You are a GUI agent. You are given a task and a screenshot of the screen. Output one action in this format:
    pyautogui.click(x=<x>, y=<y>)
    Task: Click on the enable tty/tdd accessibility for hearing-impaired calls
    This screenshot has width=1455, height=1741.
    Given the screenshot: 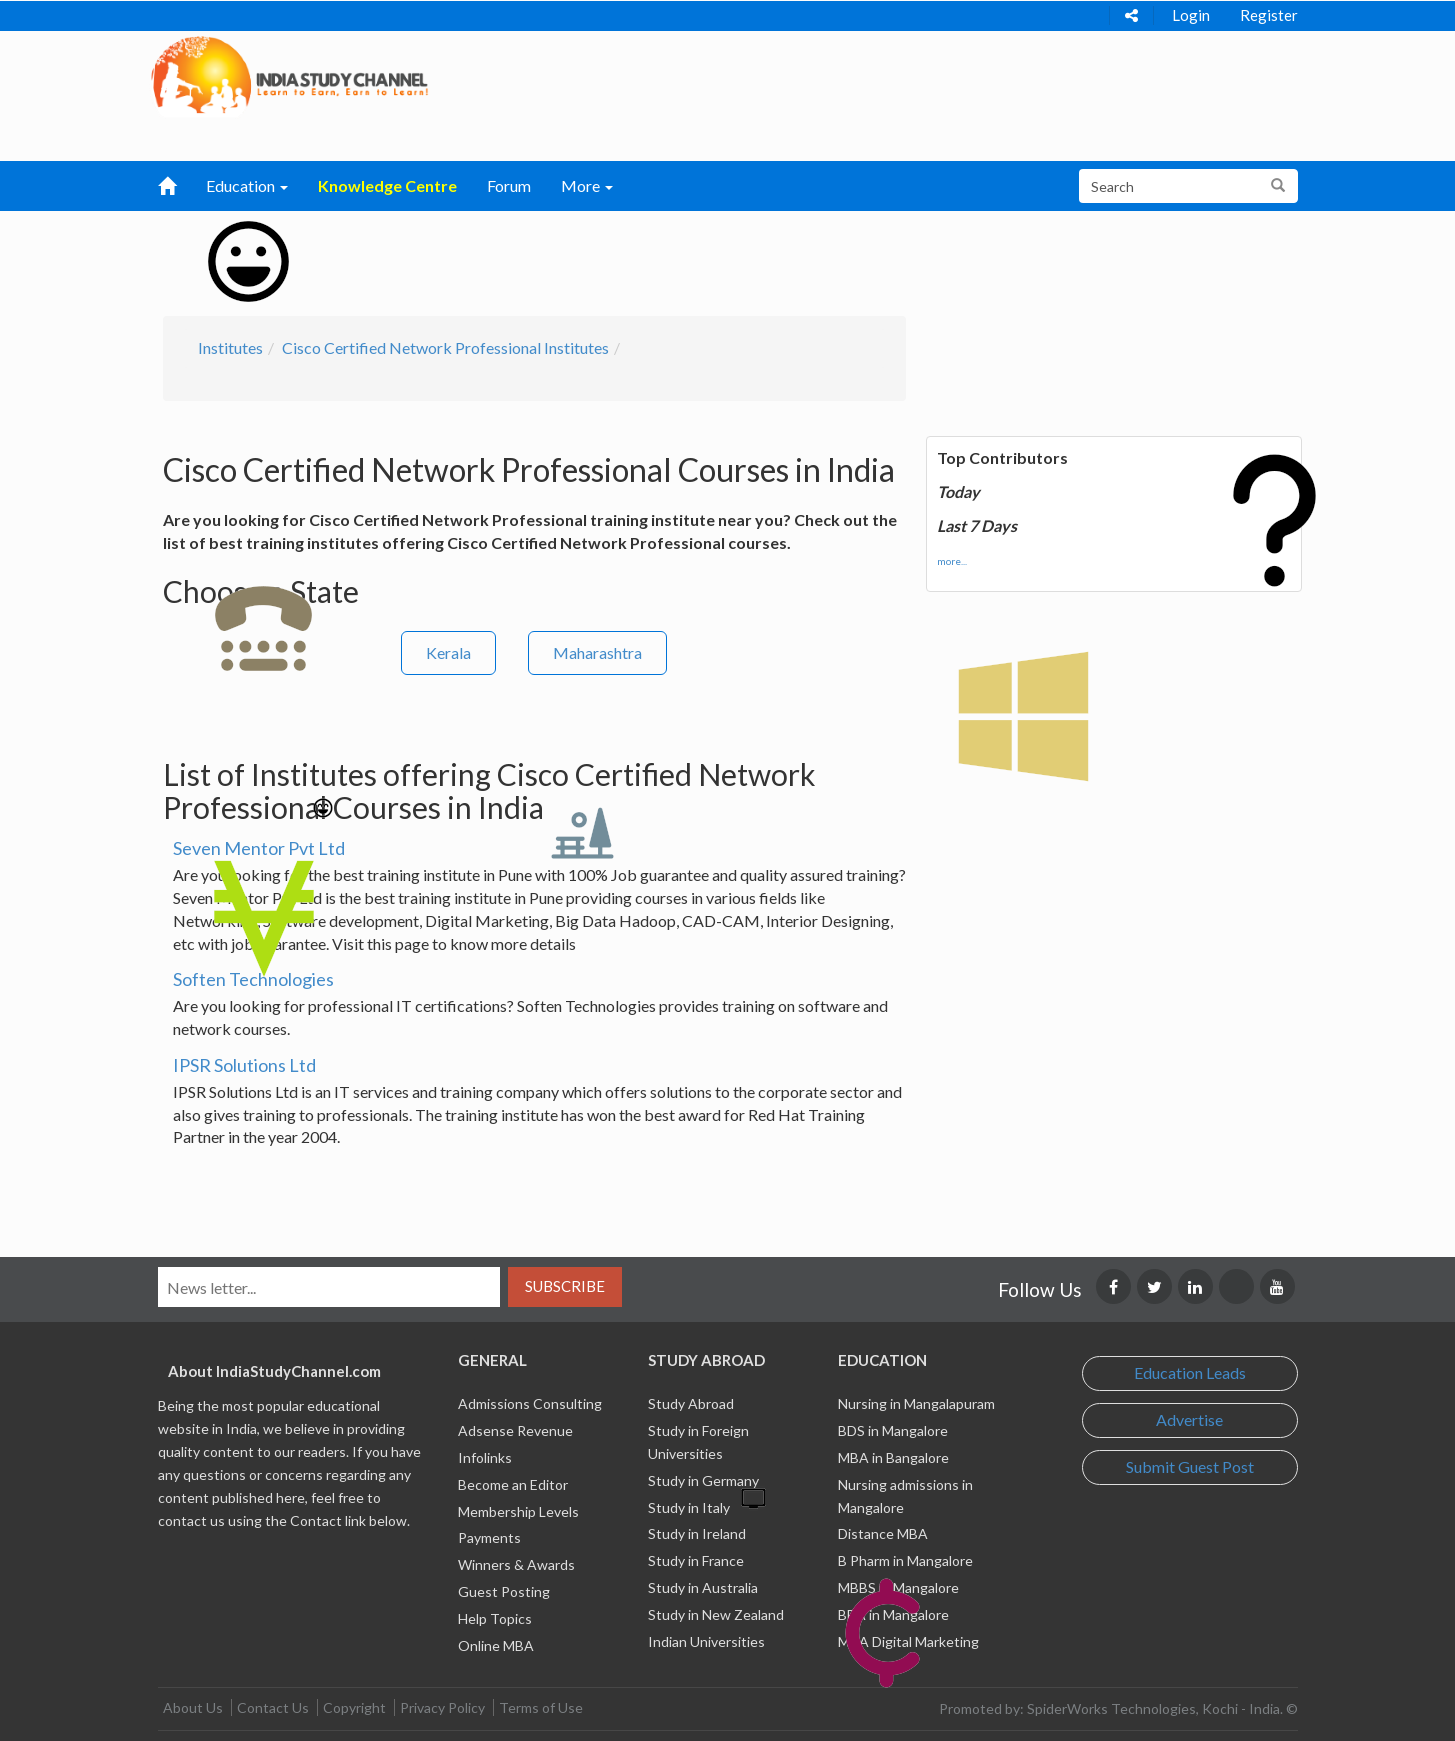 What is the action you would take?
    pyautogui.click(x=263, y=628)
    